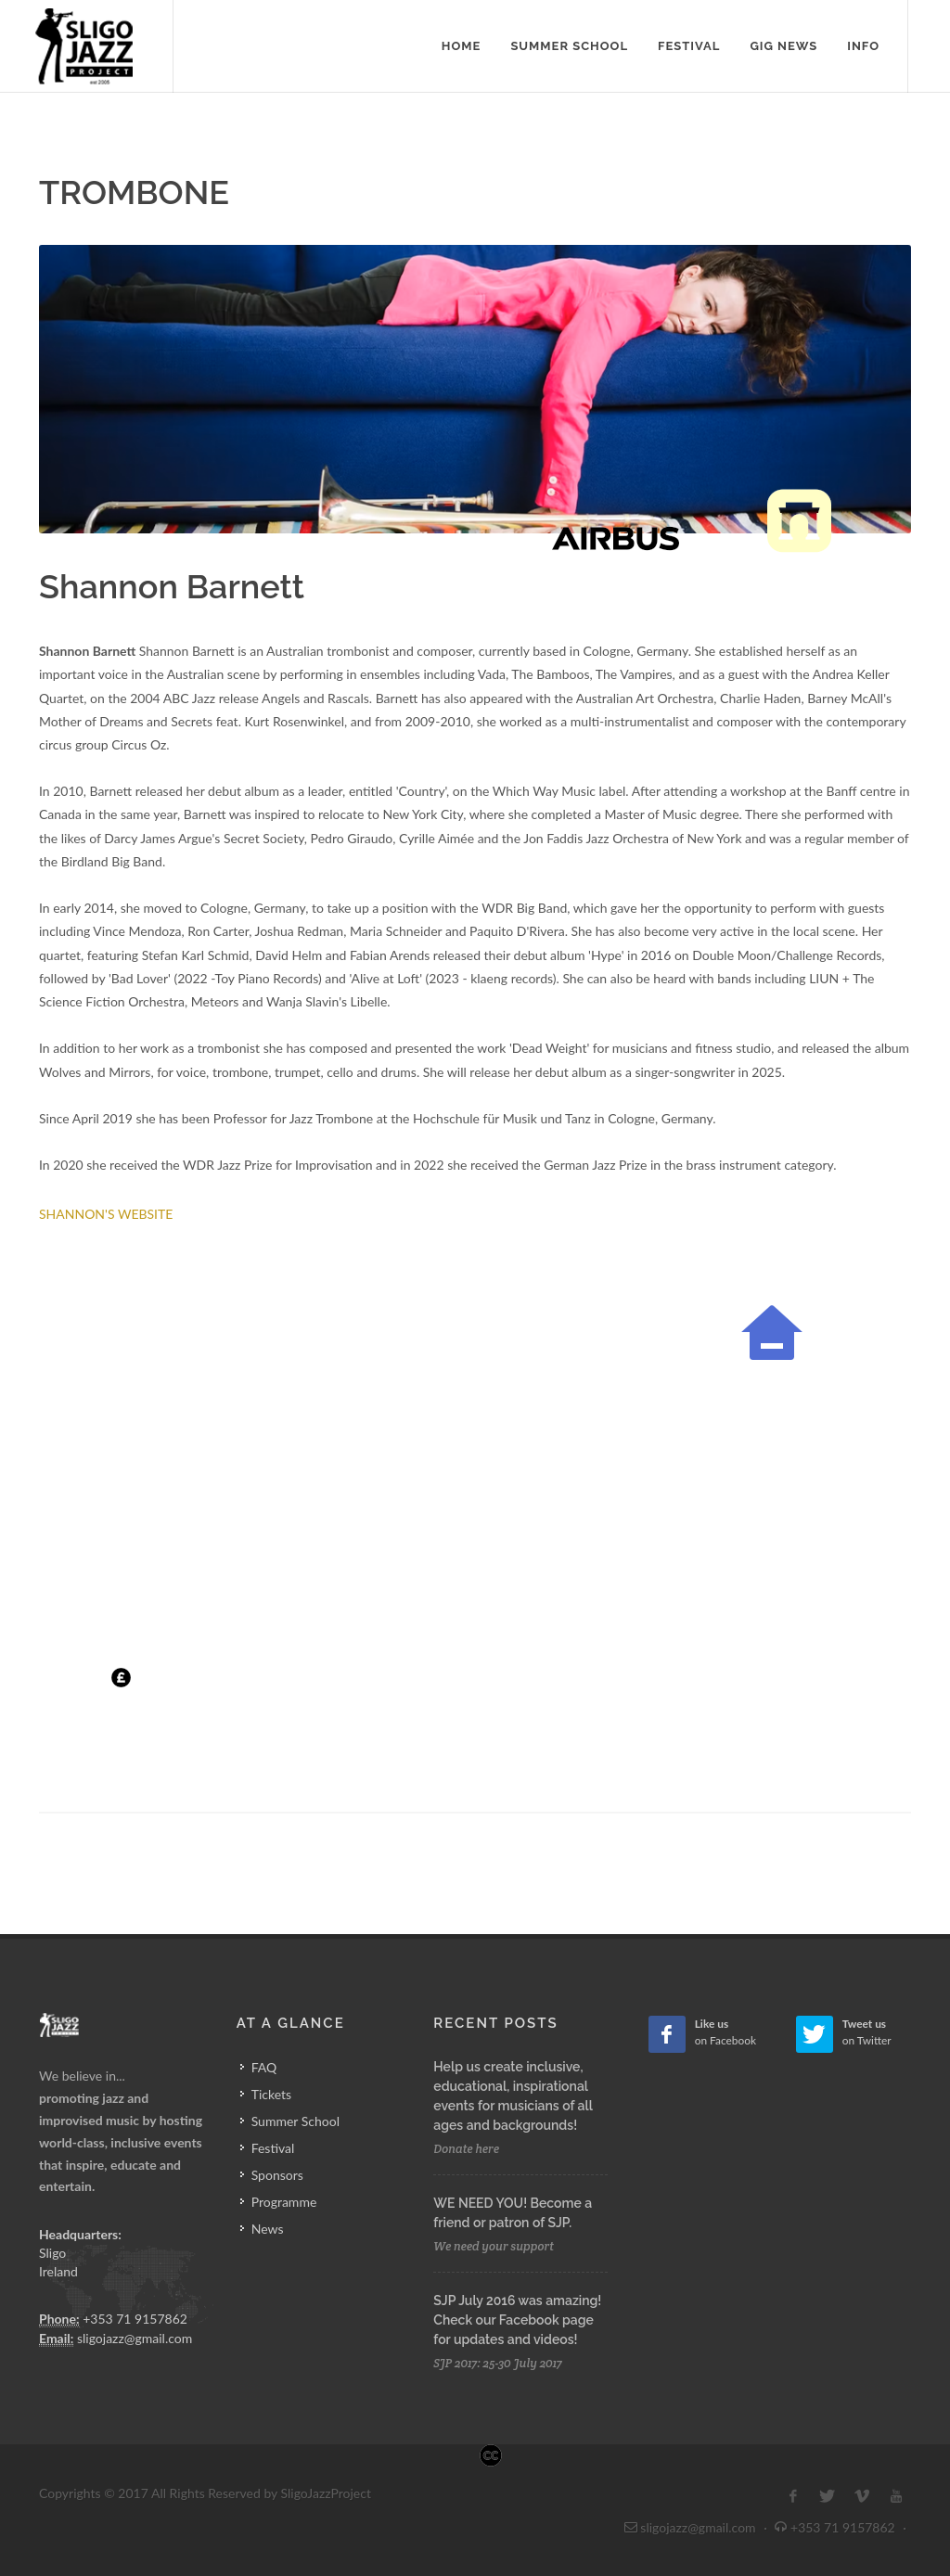 The width and height of the screenshot is (950, 2576). Describe the element at coordinates (799, 520) in the screenshot. I see `open the Farcaster app` at that location.